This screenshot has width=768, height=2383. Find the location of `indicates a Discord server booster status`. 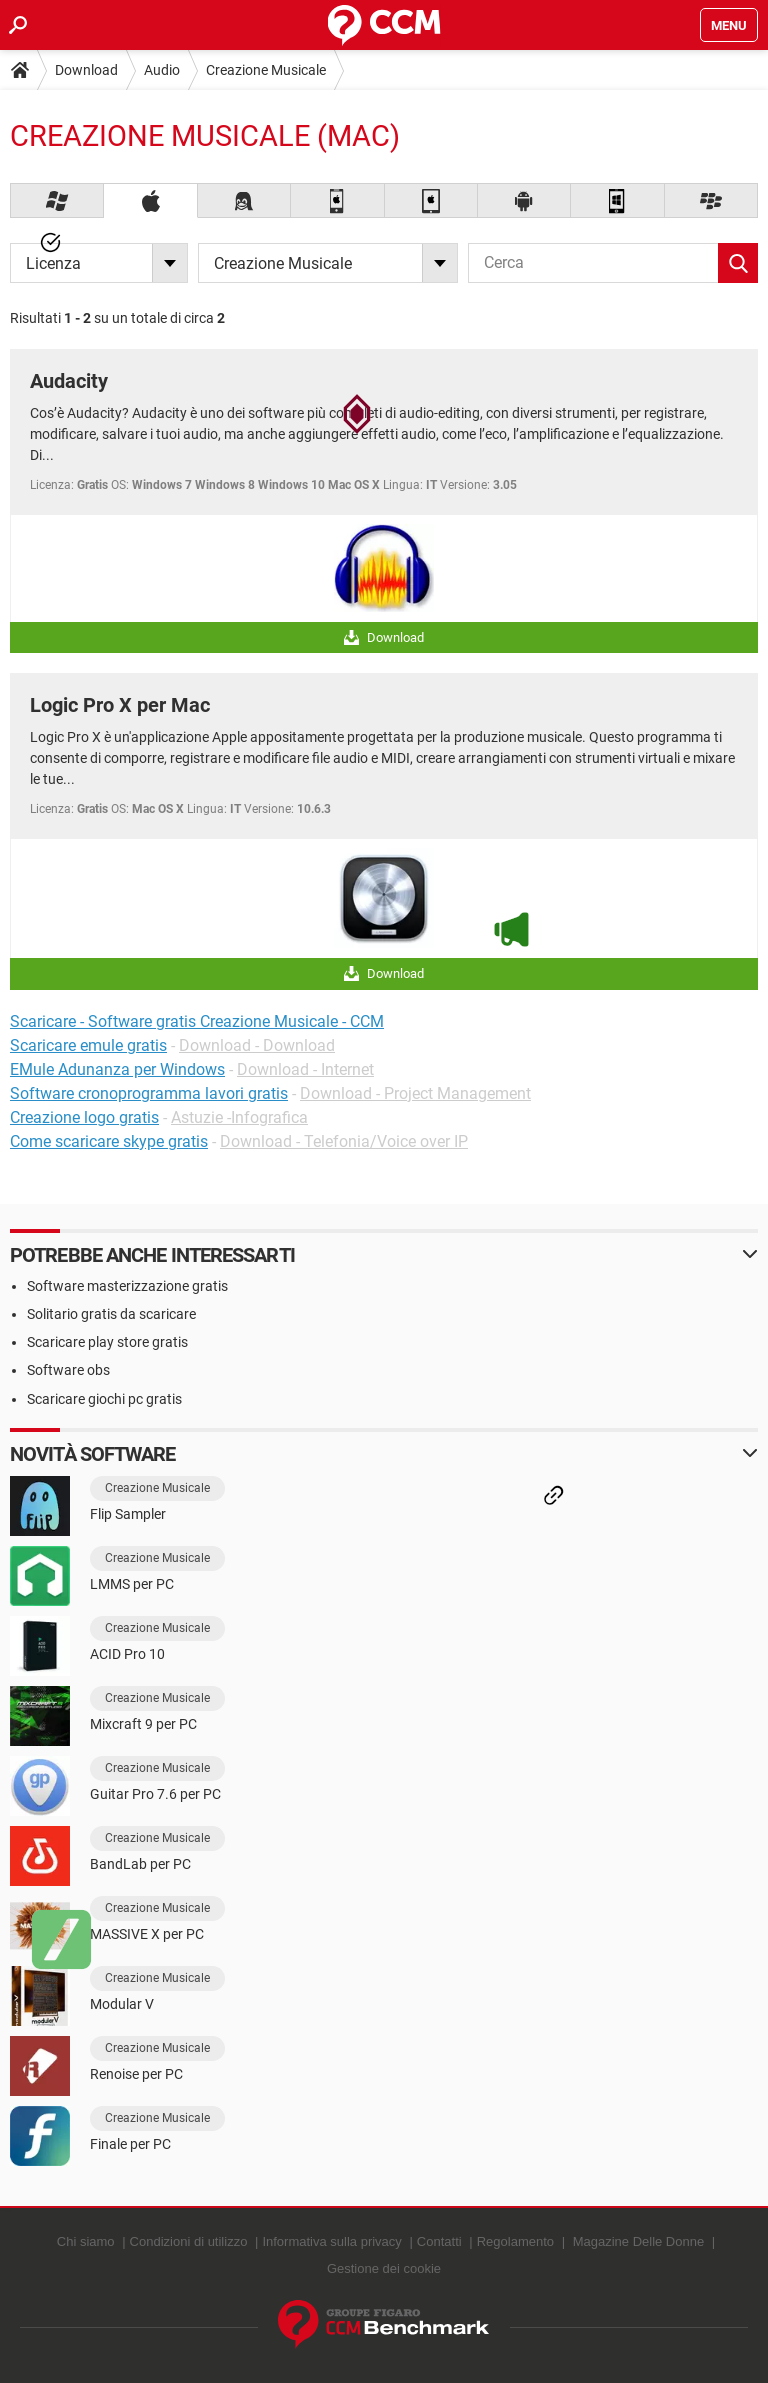

indicates a Discord server booster status is located at coordinates (357, 414).